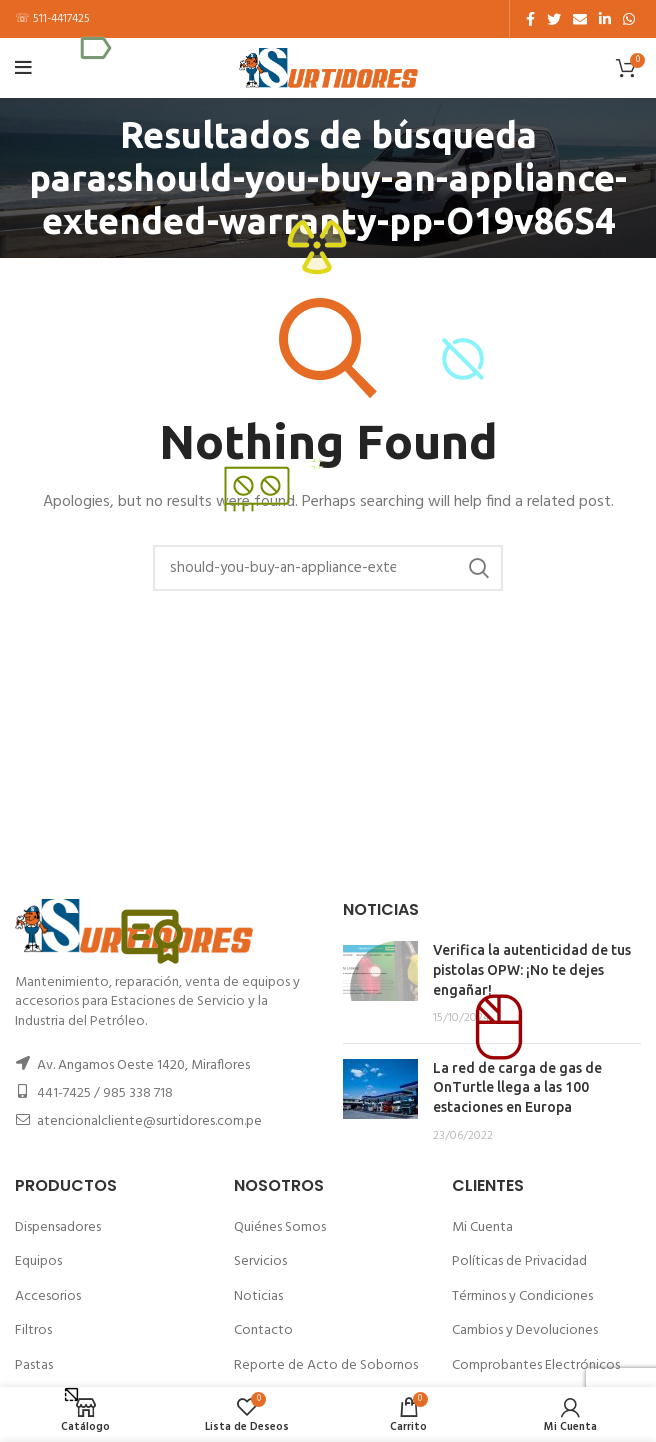  What do you see at coordinates (71, 1394) in the screenshot?
I see `invert current selection` at bounding box center [71, 1394].